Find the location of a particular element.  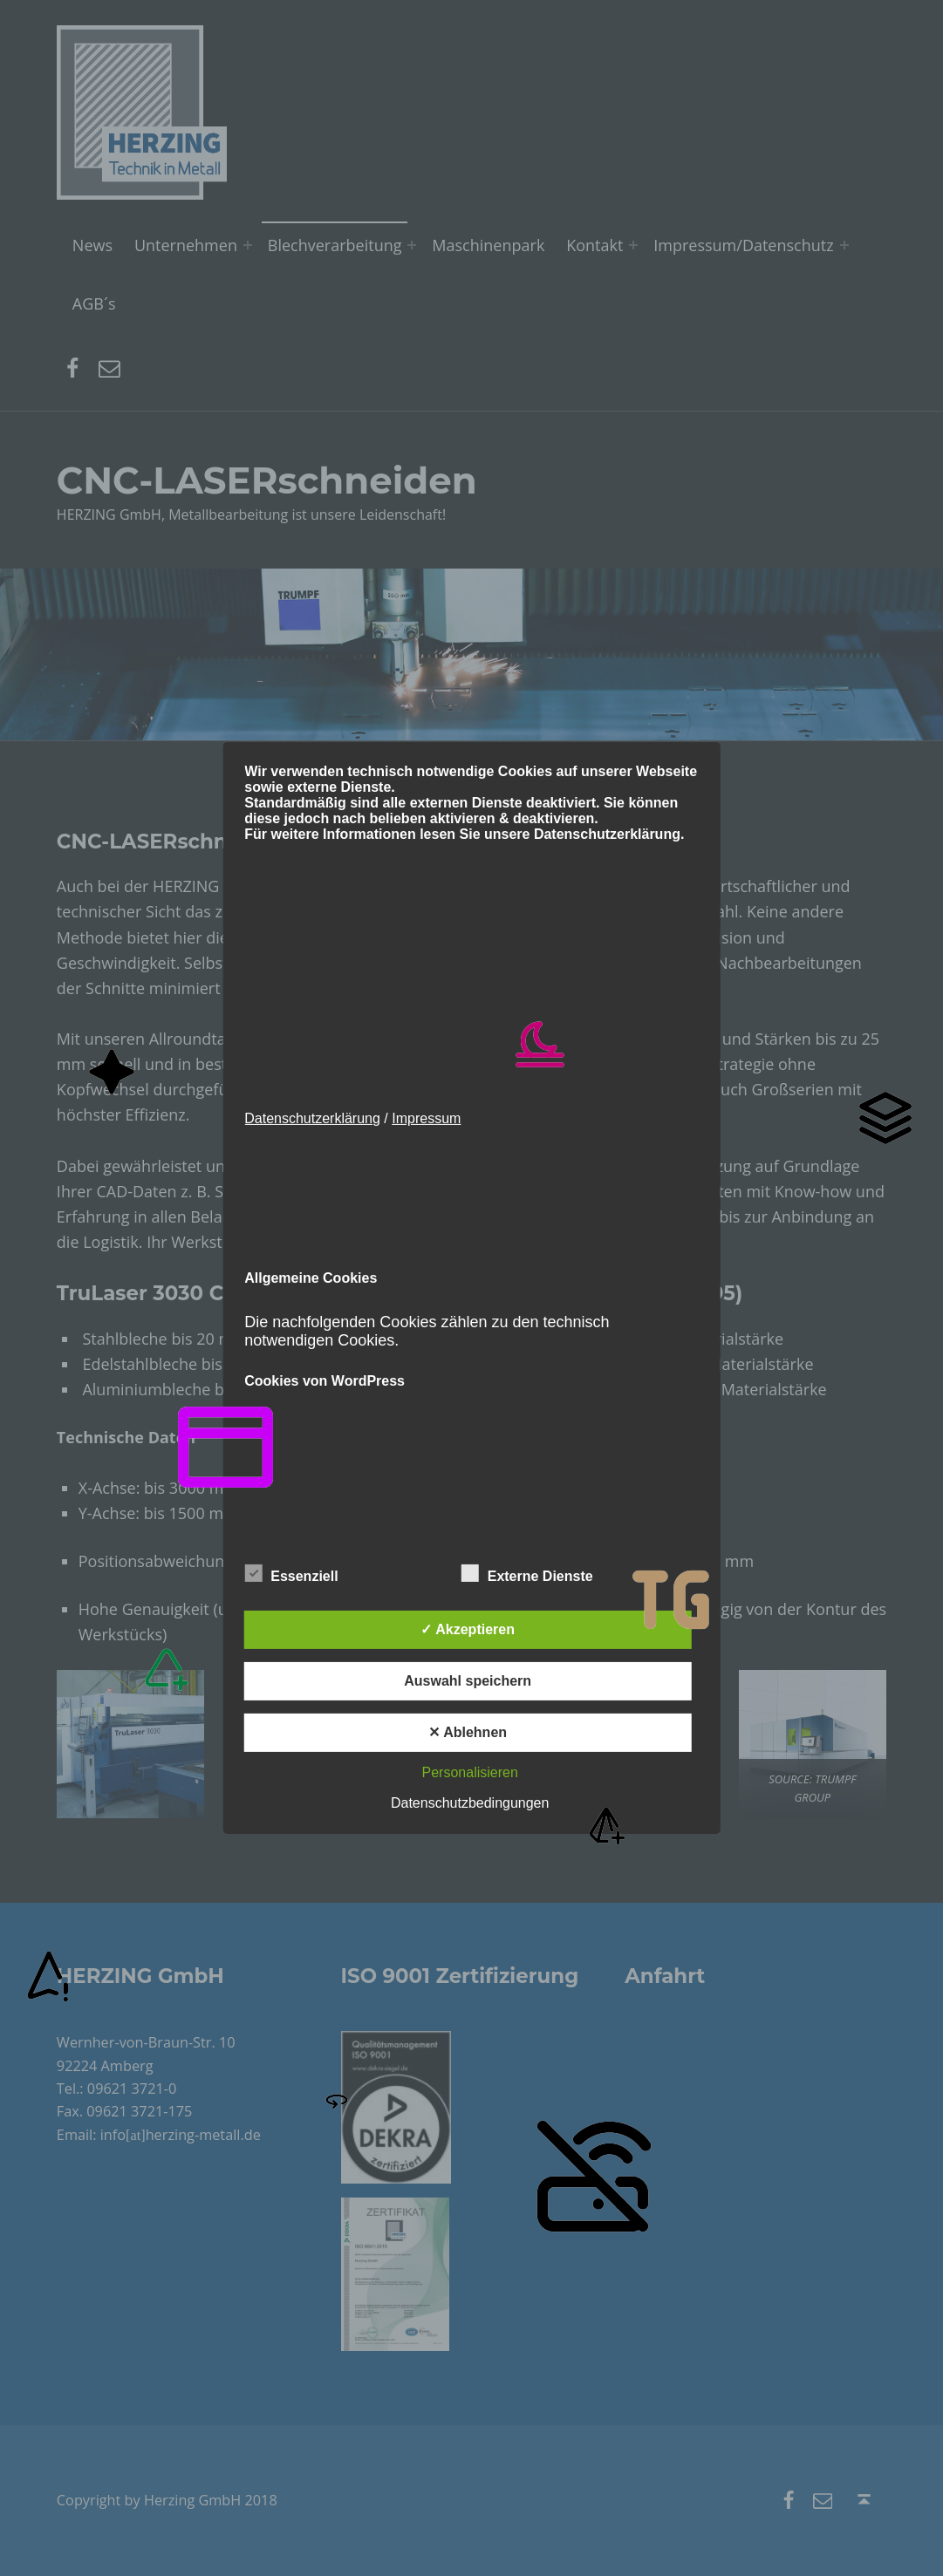

indicates hazy or foggy nighttime weather conditions is located at coordinates (540, 1046).